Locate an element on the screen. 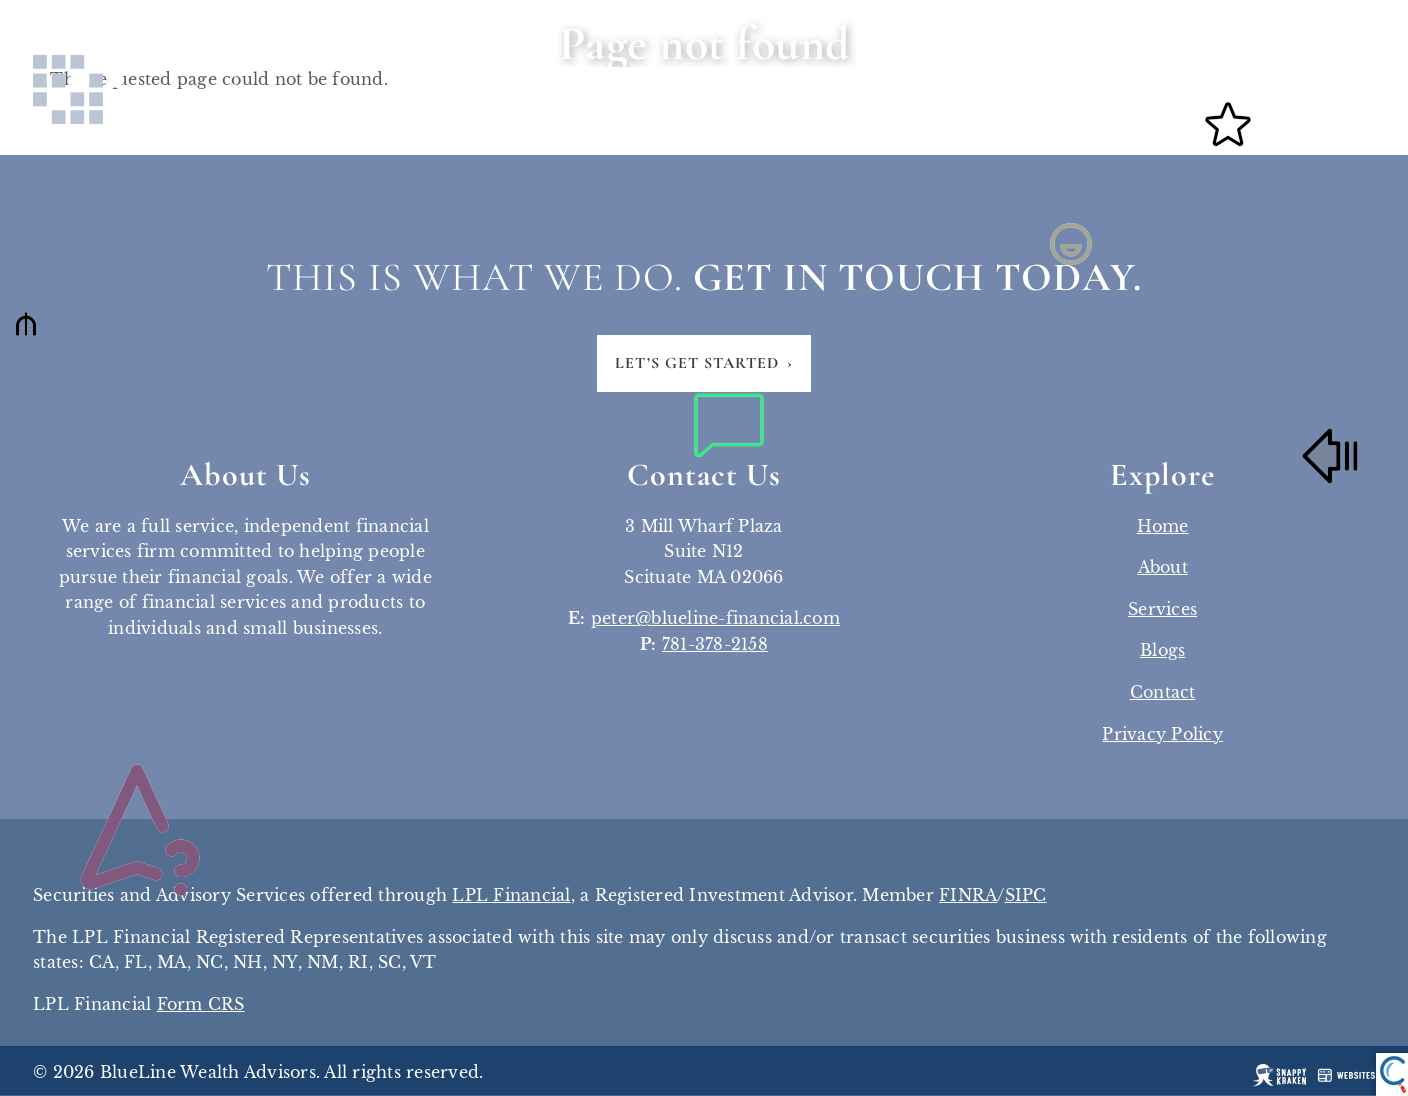 The width and height of the screenshot is (1408, 1096). open funimation streaming app is located at coordinates (1071, 244).